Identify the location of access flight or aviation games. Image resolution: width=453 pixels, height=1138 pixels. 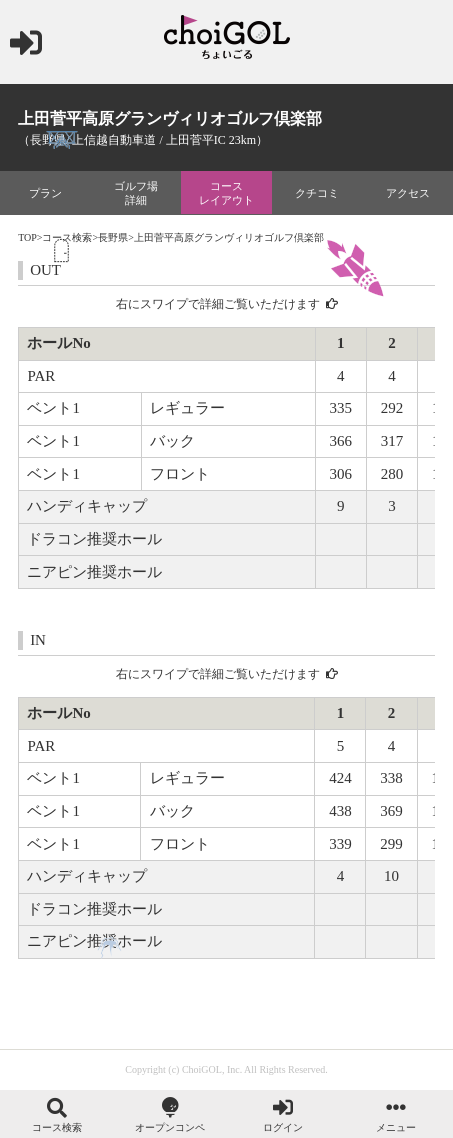
(62, 140).